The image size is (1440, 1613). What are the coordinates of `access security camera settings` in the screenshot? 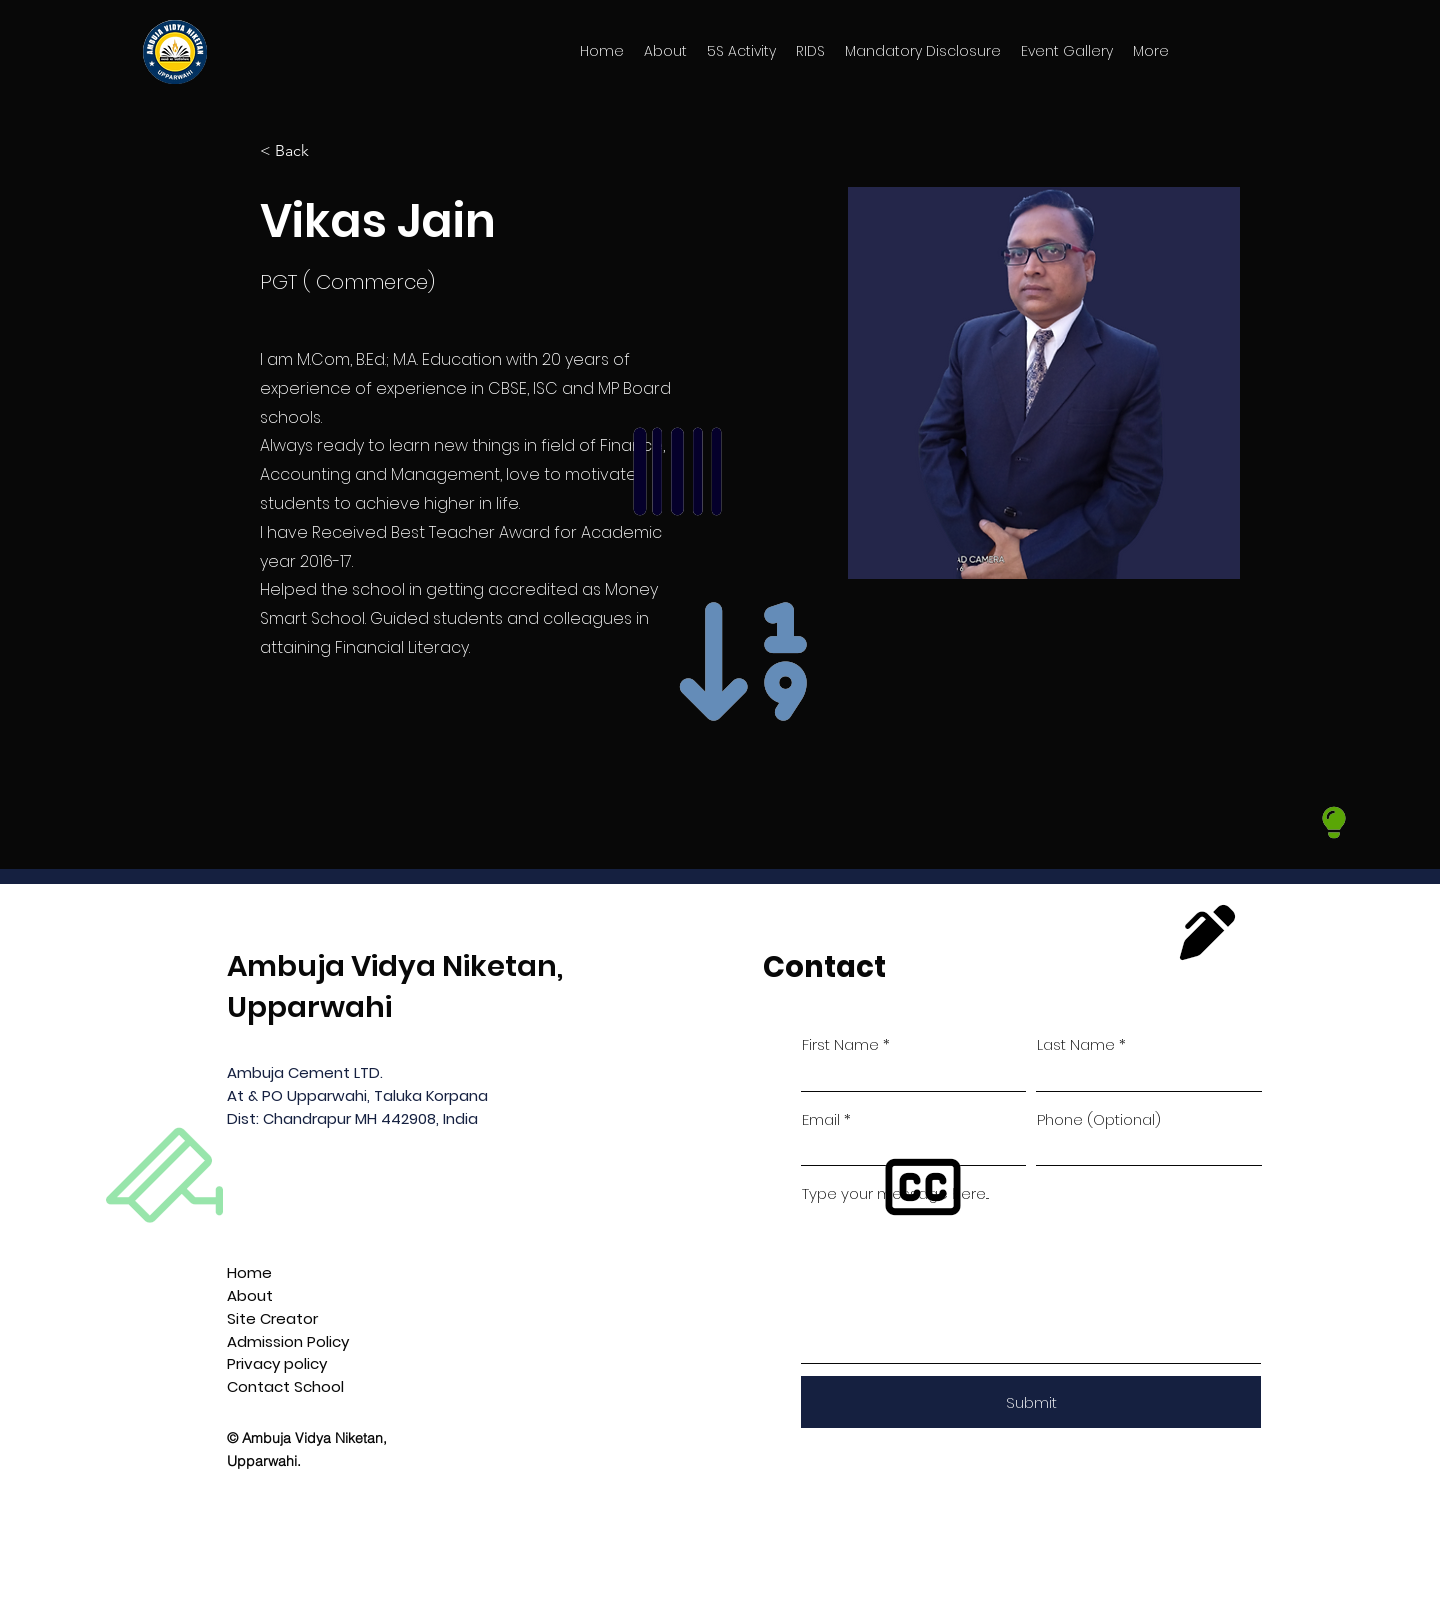 It's located at (164, 1182).